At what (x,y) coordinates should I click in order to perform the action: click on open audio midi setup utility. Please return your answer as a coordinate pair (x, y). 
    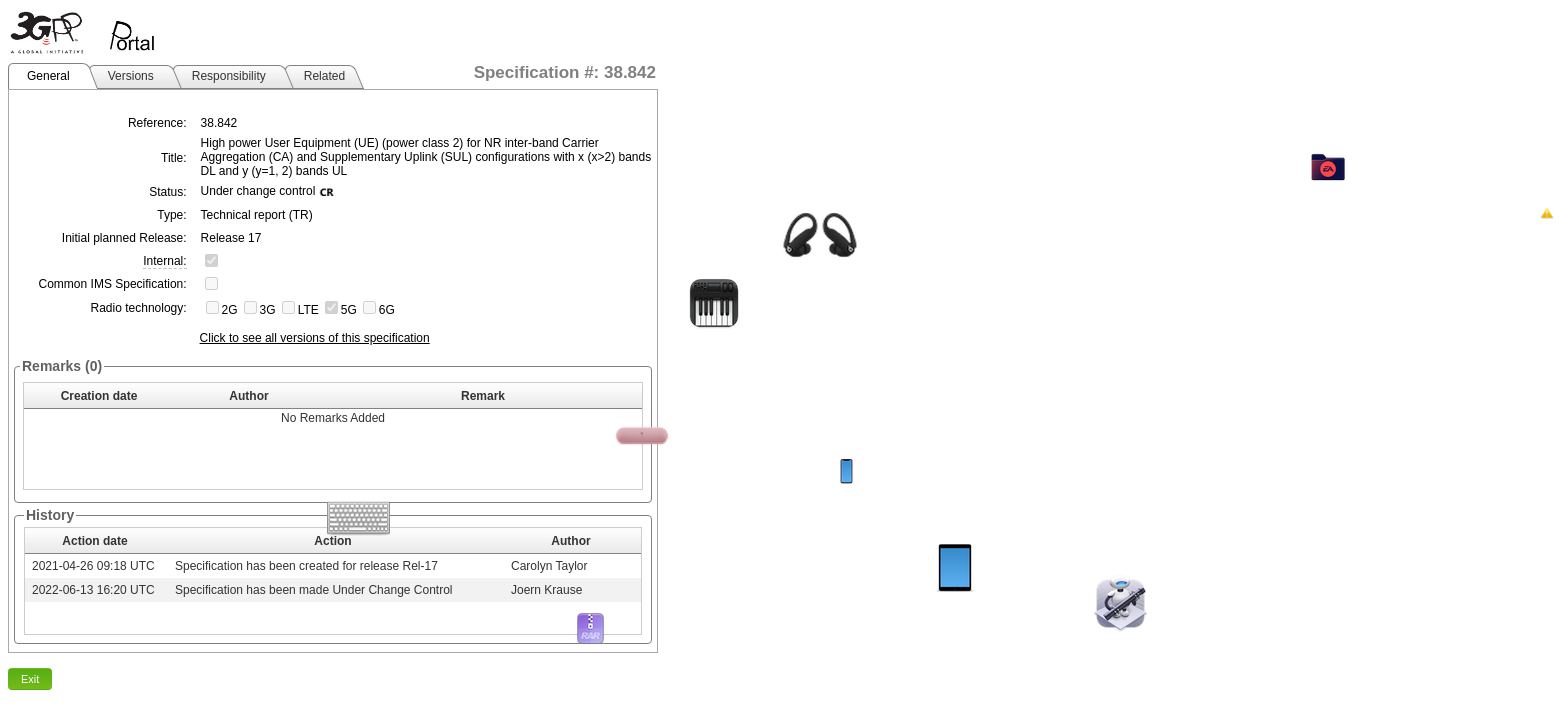
    Looking at the image, I should click on (714, 303).